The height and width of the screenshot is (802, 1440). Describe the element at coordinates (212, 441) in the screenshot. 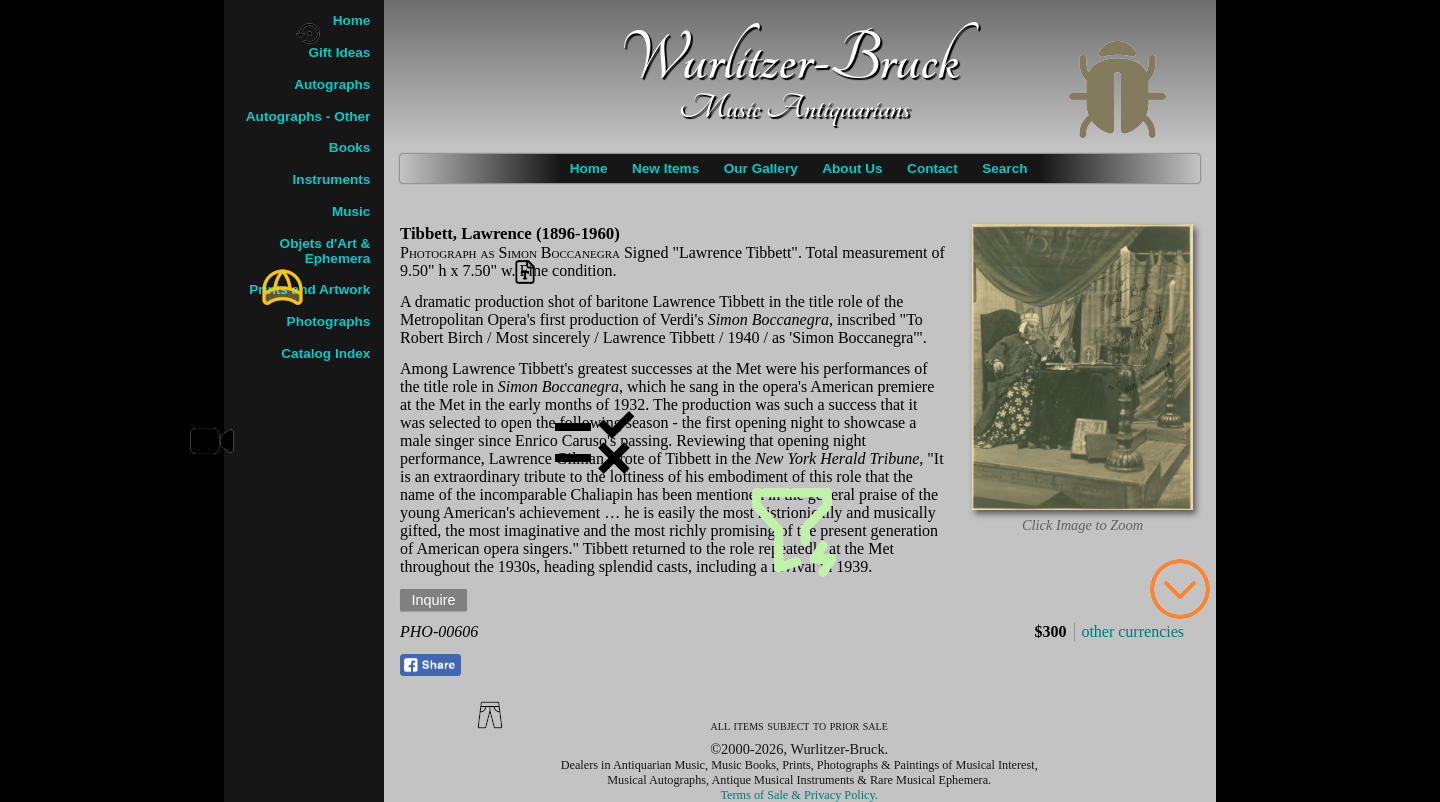

I see `start a video call` at that location.